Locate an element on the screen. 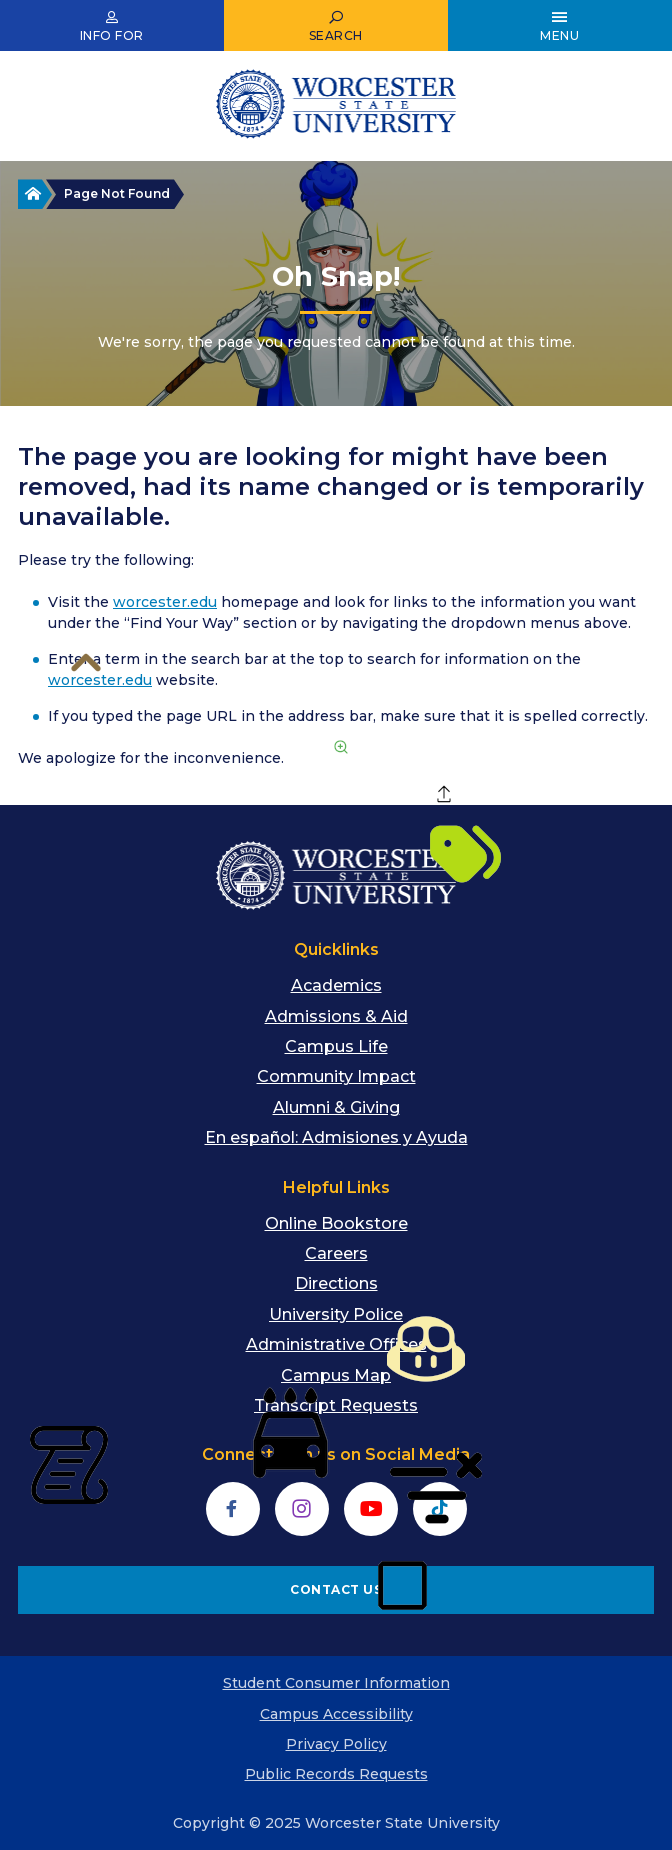 The height and width of the screenshot is (1850, 672). manage tags or labels is located at coordinates (465, 850).